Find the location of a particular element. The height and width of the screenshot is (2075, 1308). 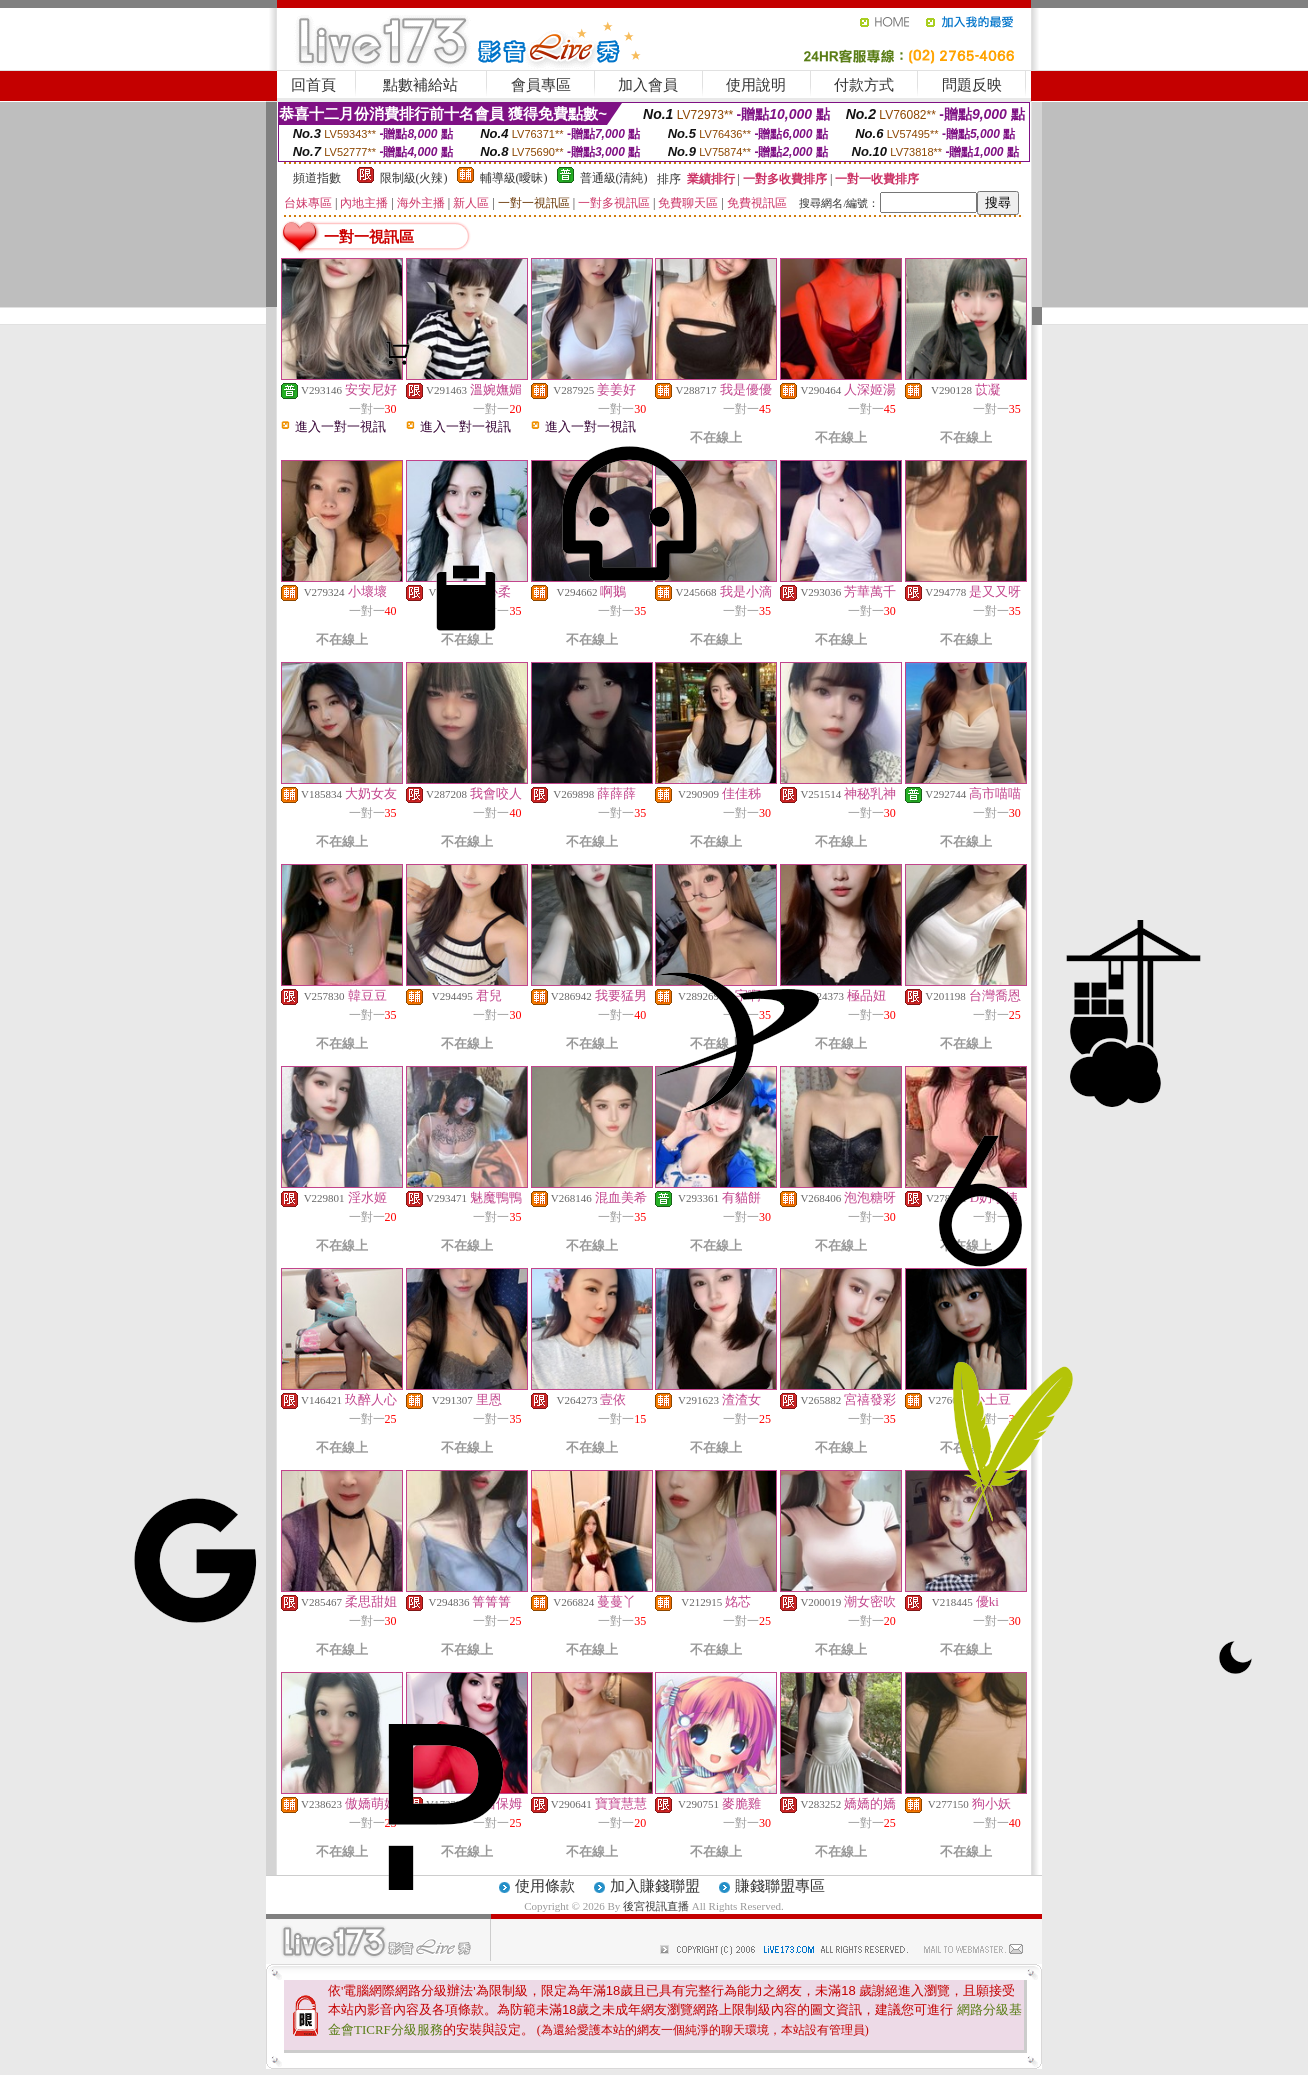

indicates item number 6 in a list or sequence is located at coordinates (980, 1199).